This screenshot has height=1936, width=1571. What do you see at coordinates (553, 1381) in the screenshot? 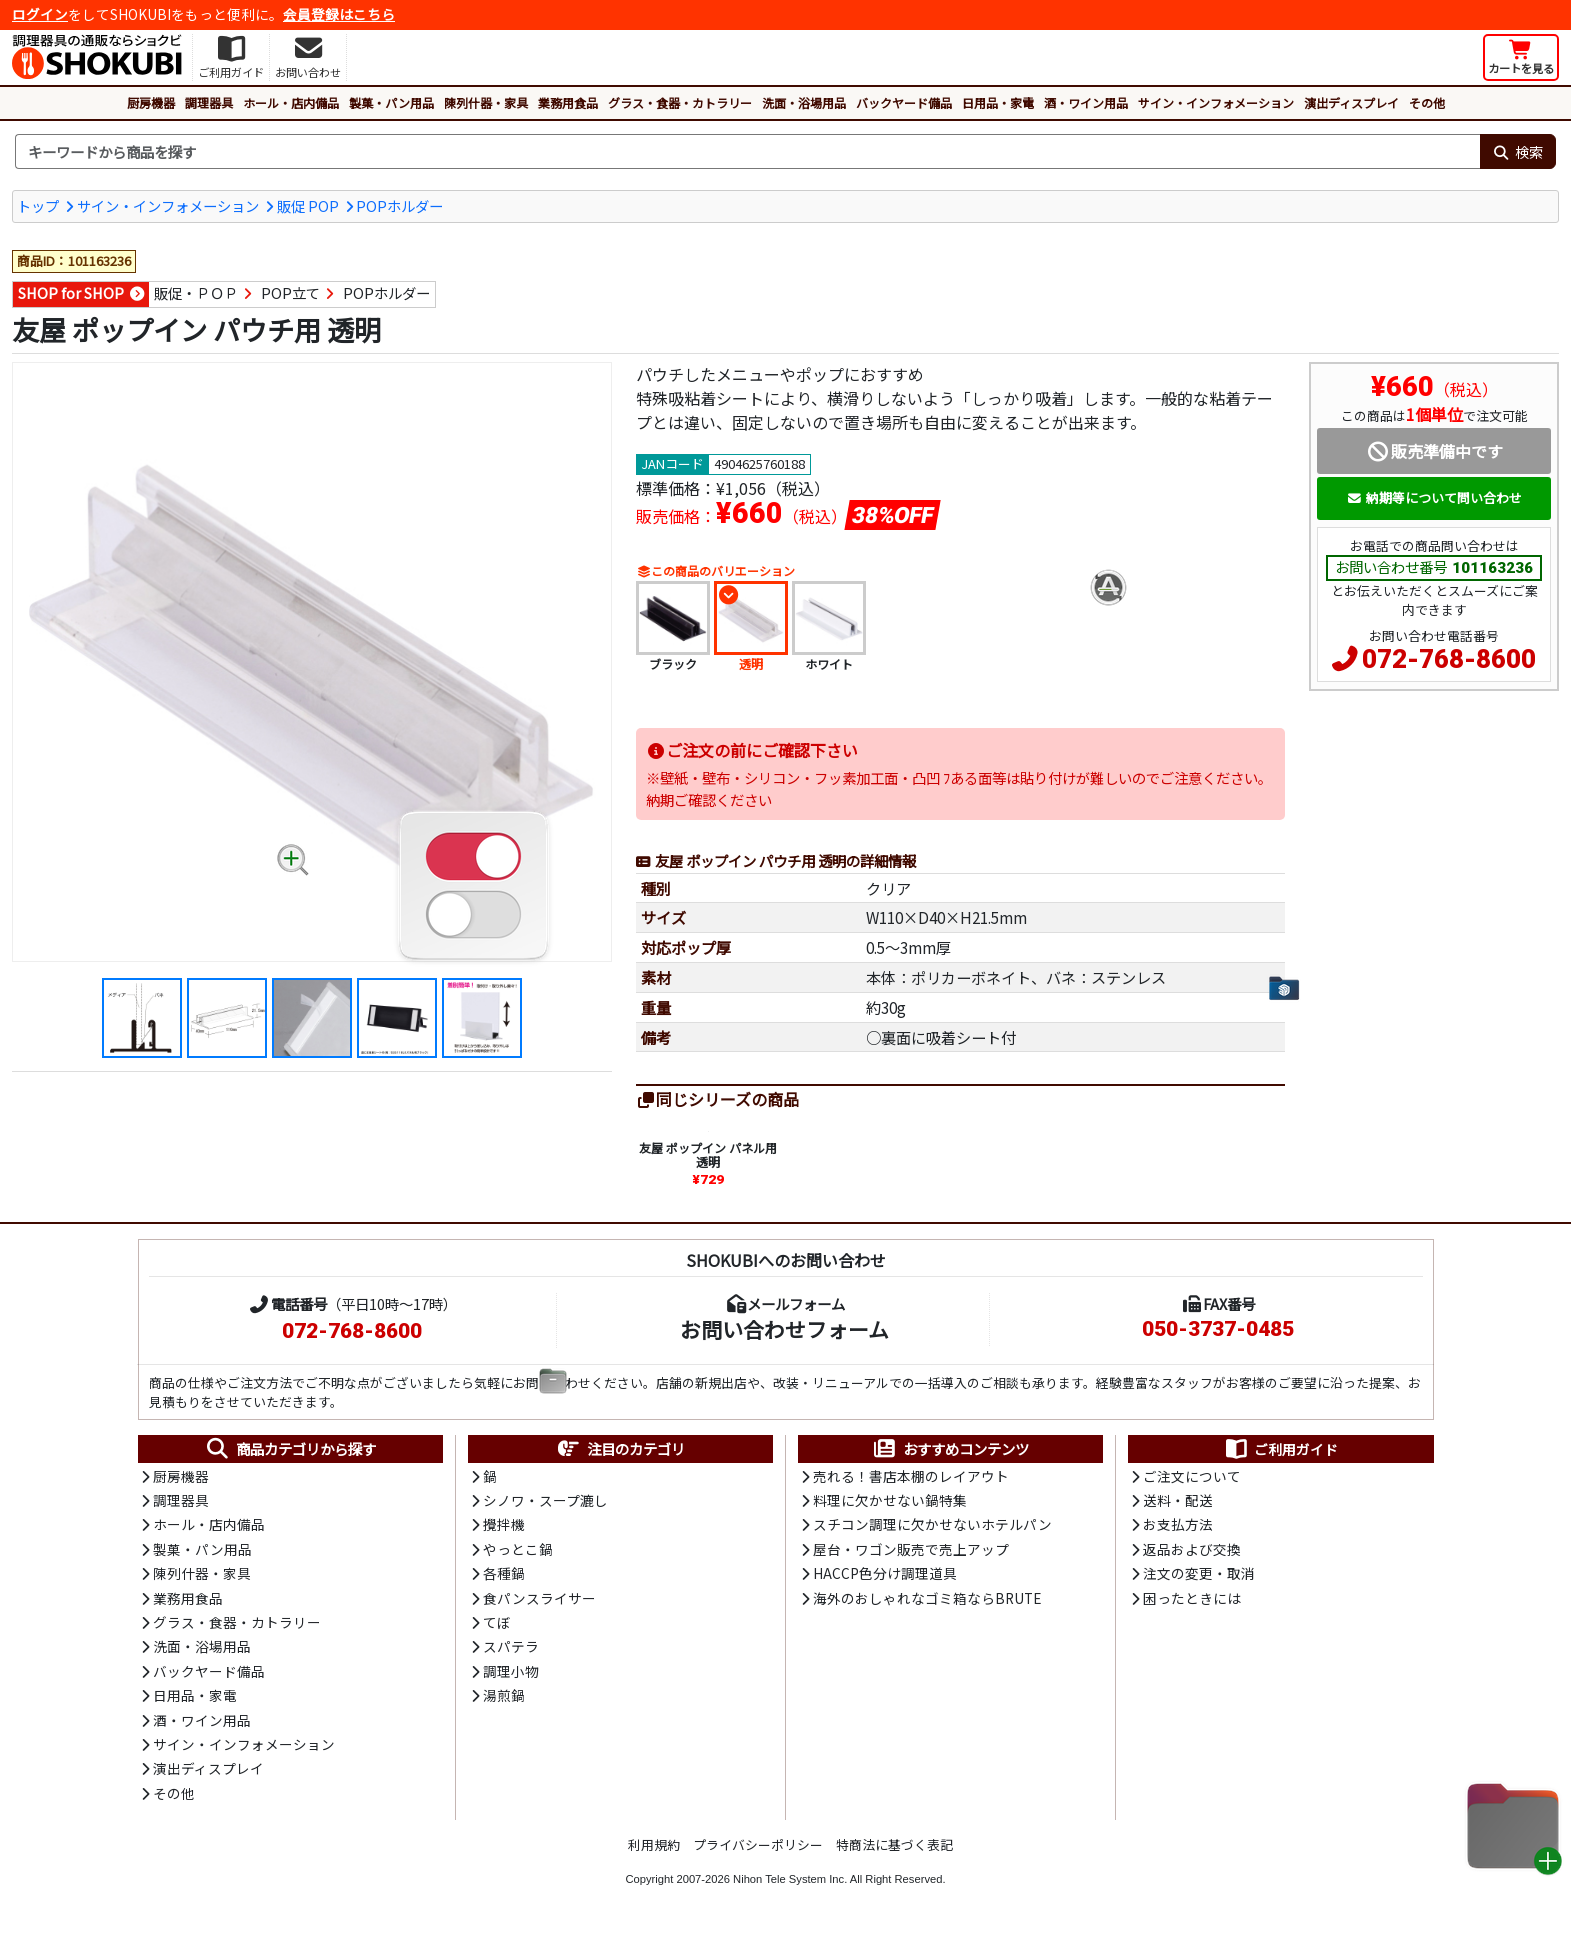
I see `open the file manager` at bounding box center [553, 1381].